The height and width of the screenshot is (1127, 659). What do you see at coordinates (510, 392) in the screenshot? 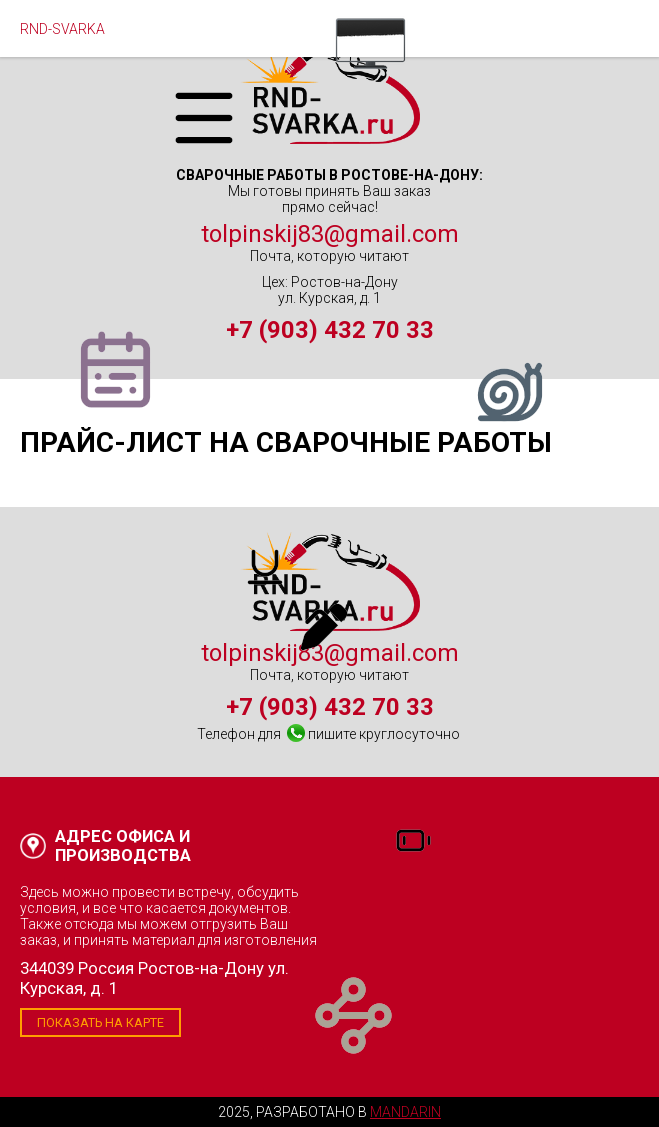
I see `indicates slow loading or processing speed` at bounding box center [510, 392].